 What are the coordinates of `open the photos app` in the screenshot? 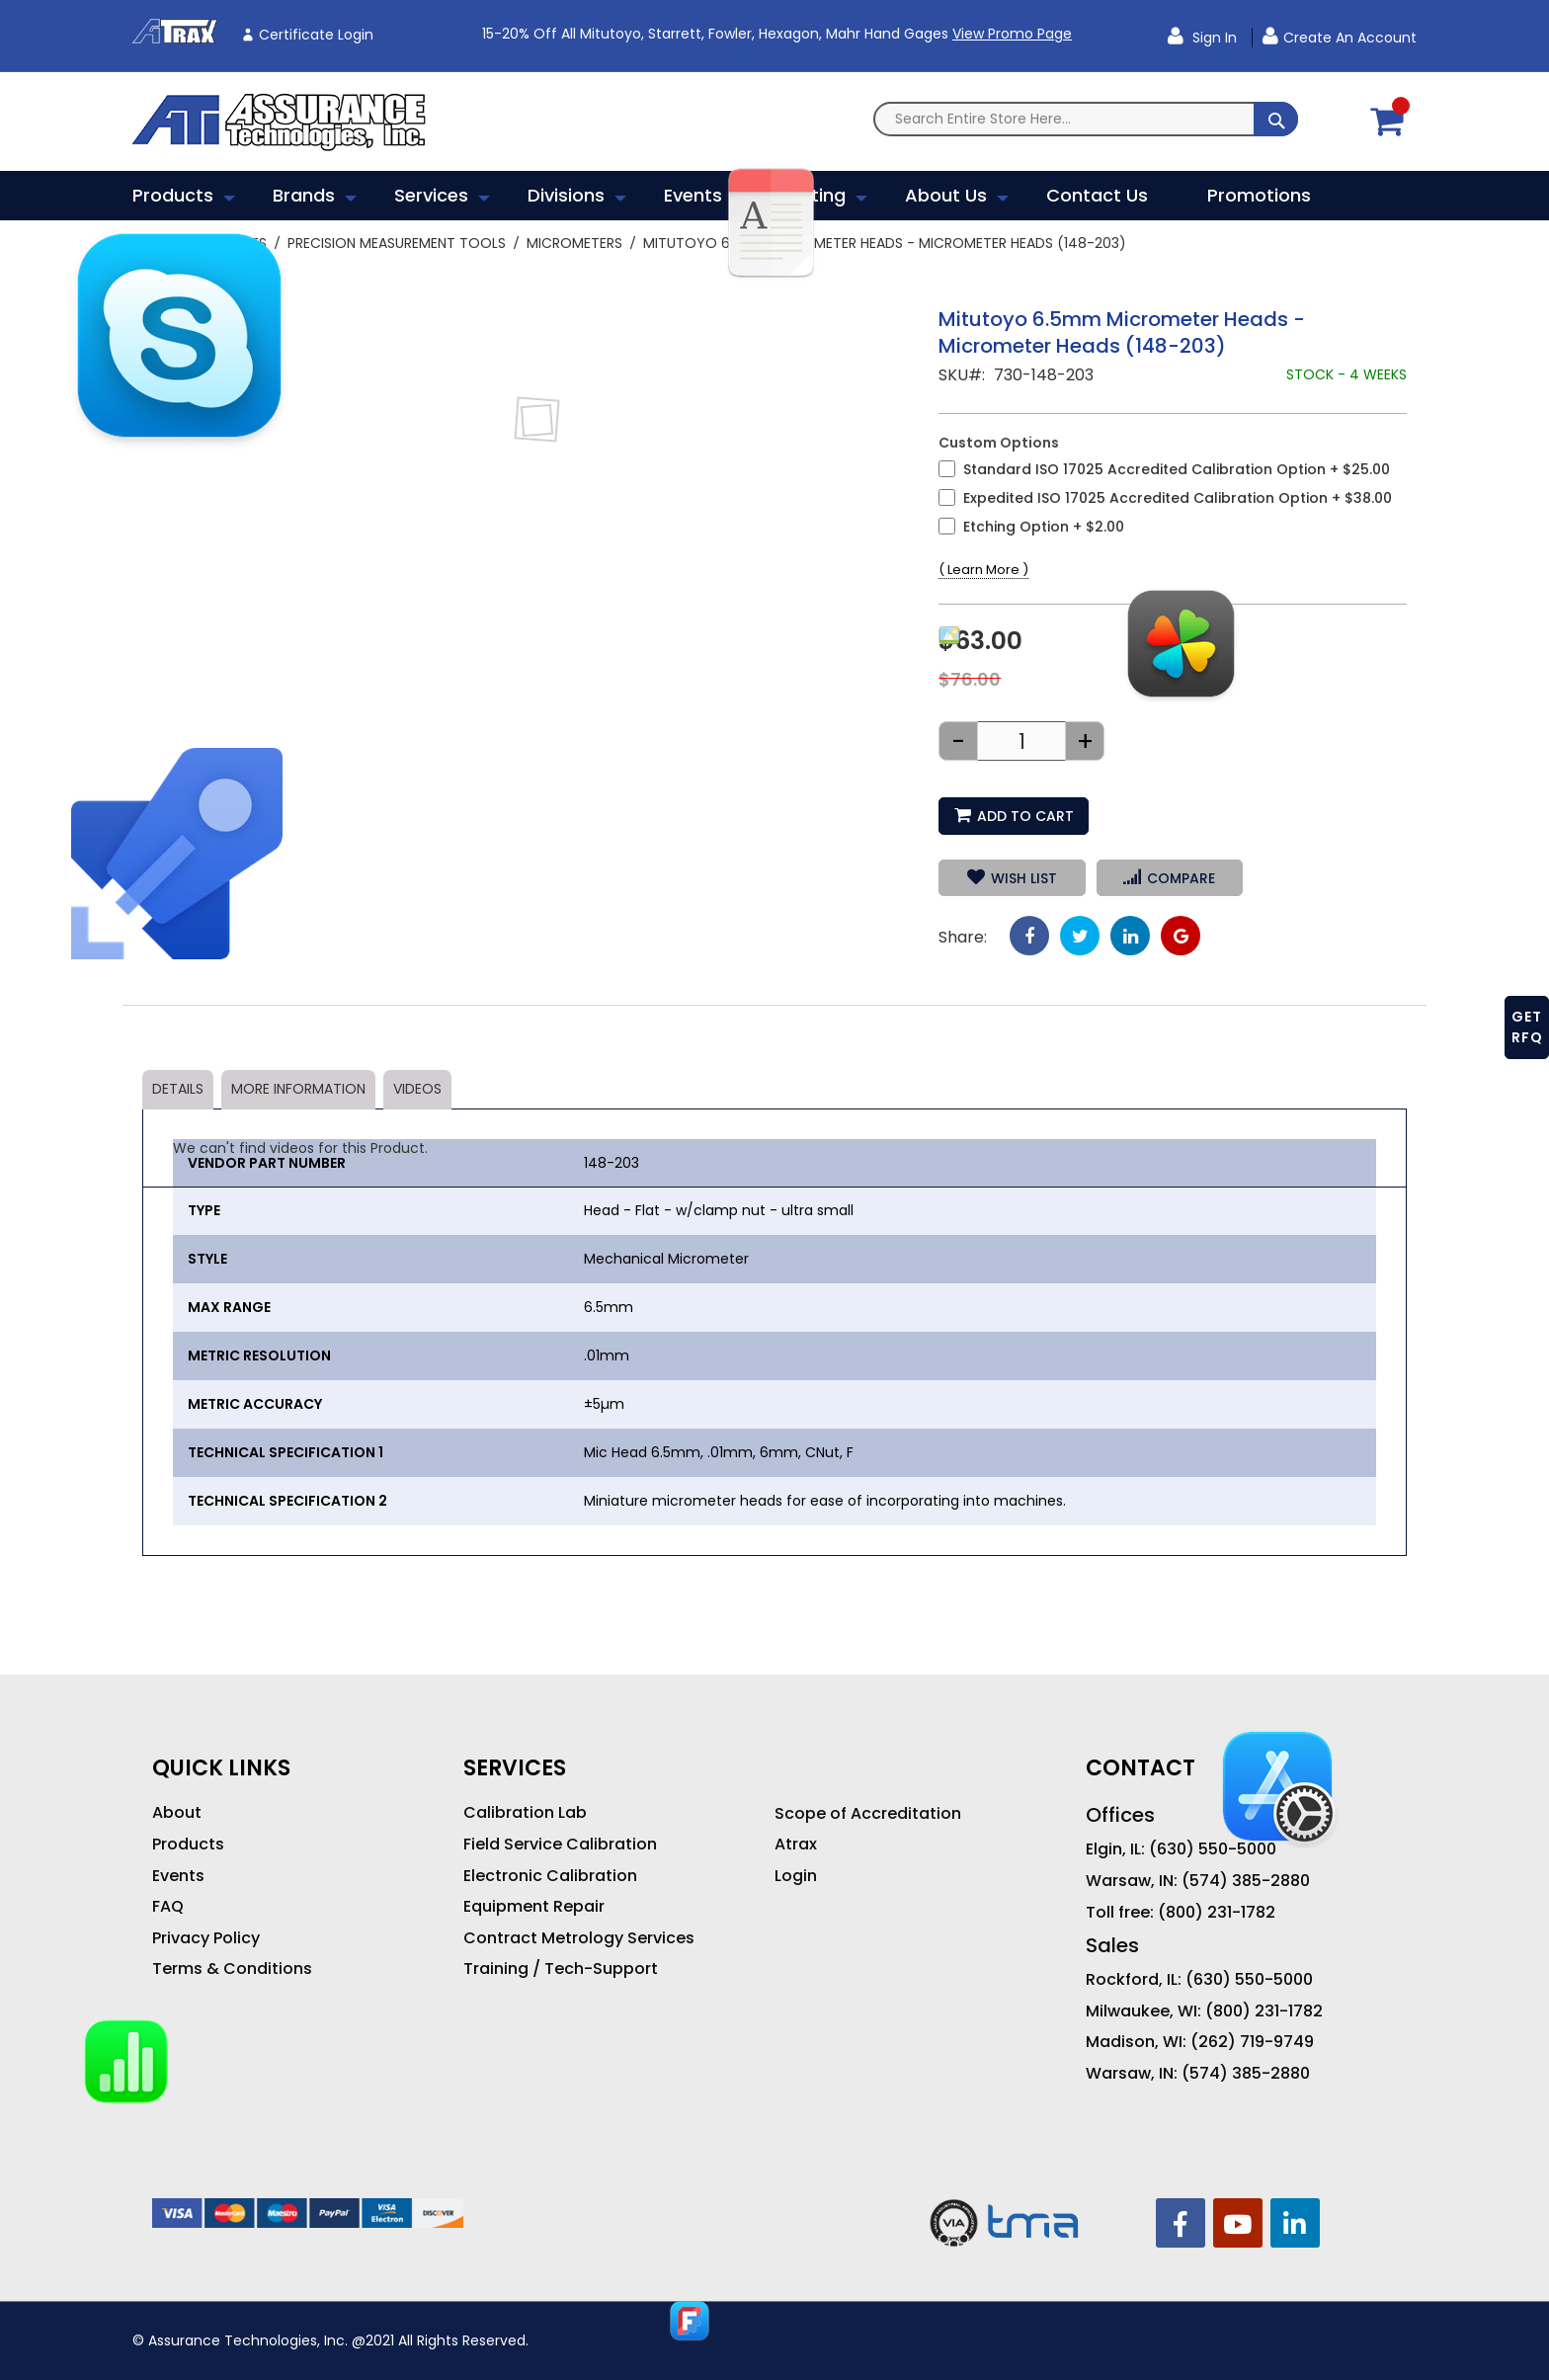 It's located at (949, 635).